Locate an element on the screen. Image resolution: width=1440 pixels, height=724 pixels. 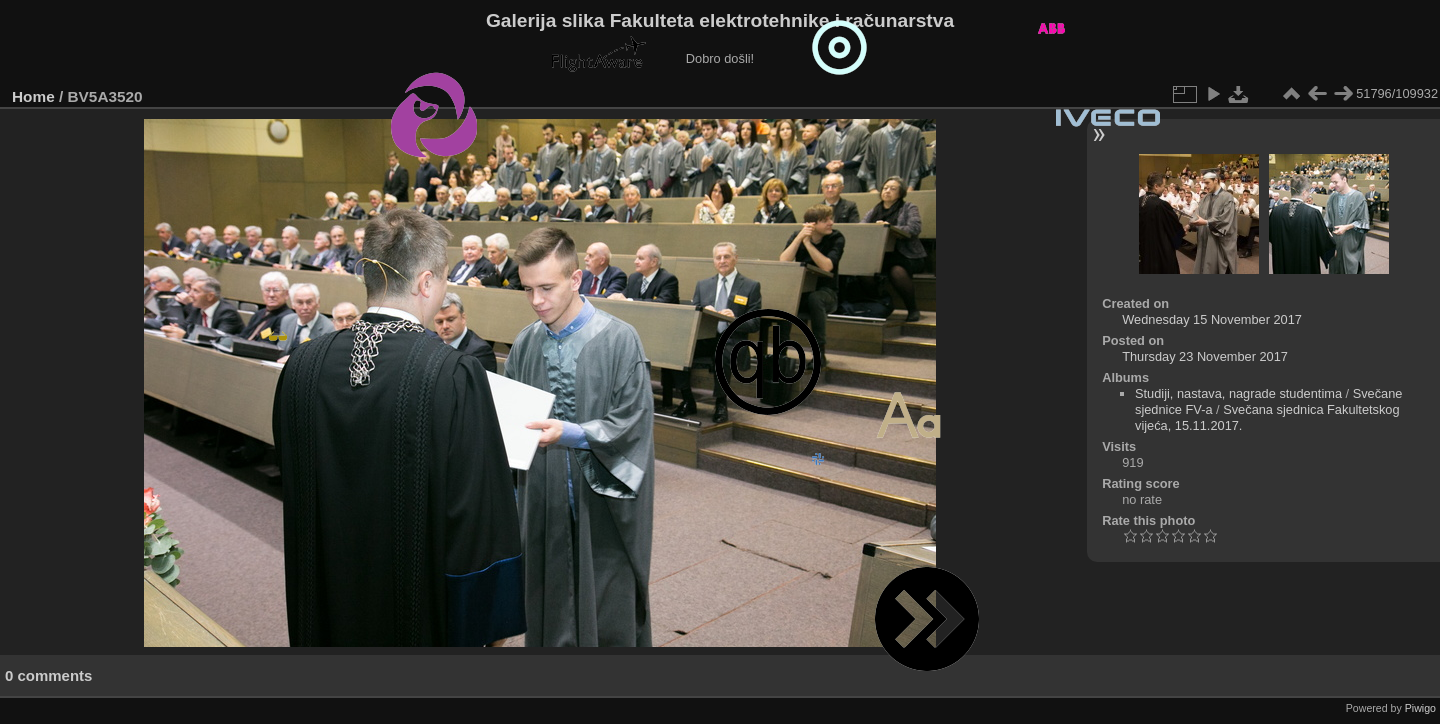
open qbittorrent torrent client is located at coordinates (768, 362).